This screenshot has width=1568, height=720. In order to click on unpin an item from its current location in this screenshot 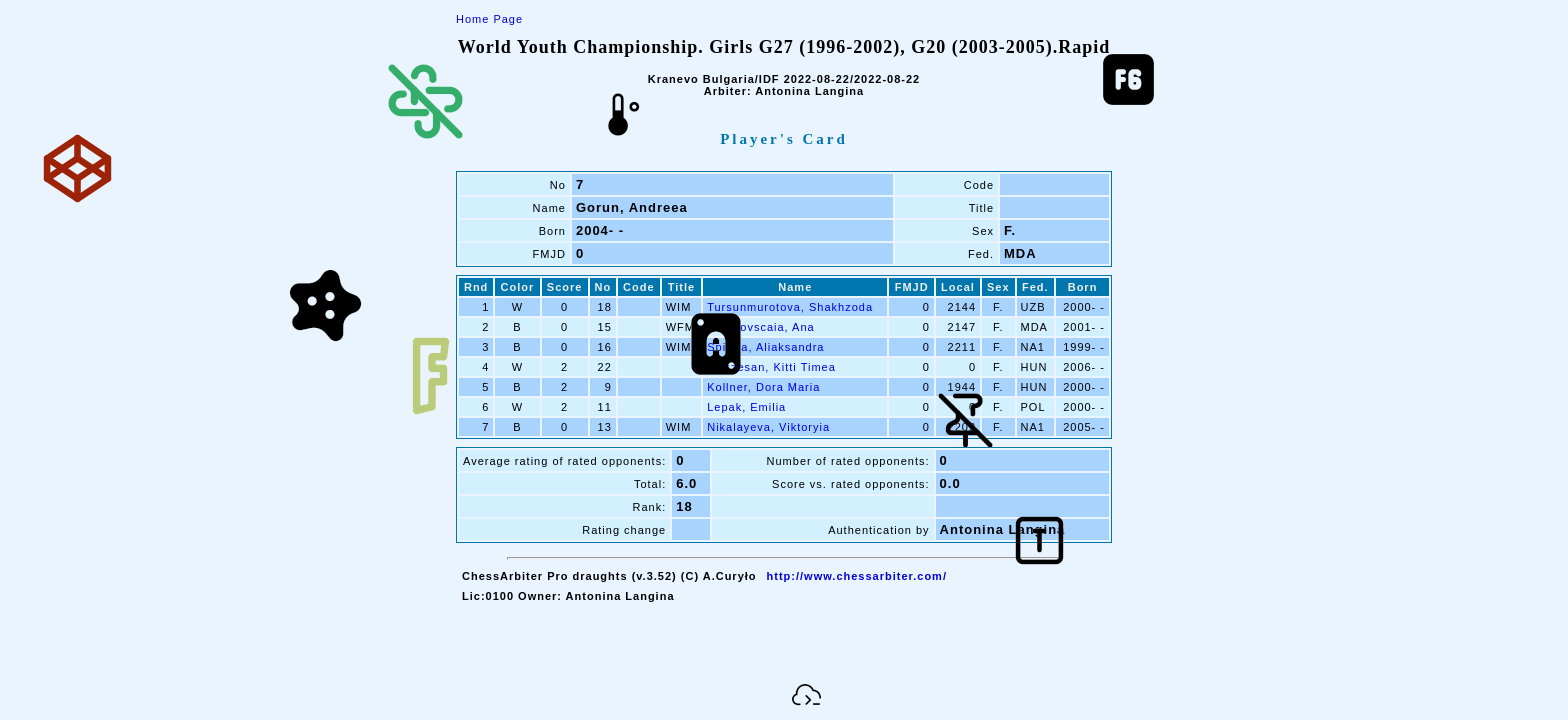, I will do `click(965, 420)`.